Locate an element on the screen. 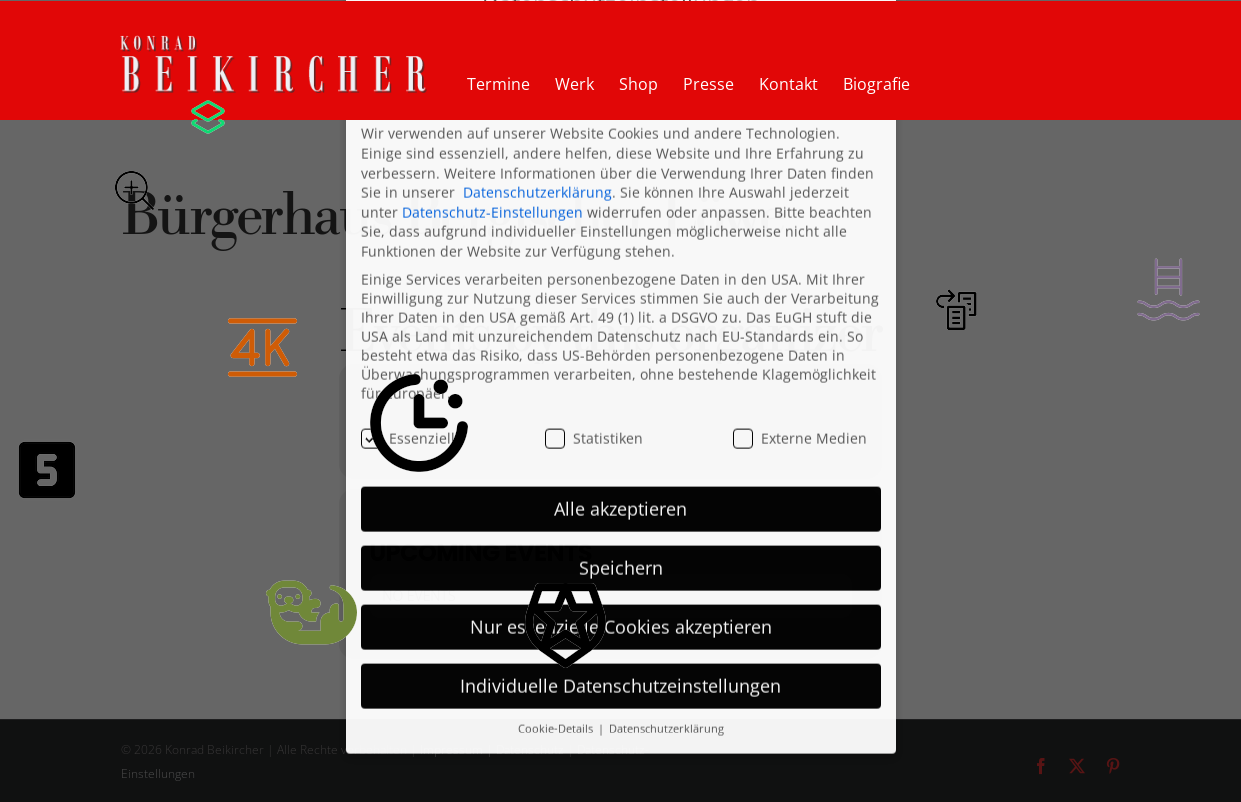  view or manage layers is located at coordinates (208, 117).